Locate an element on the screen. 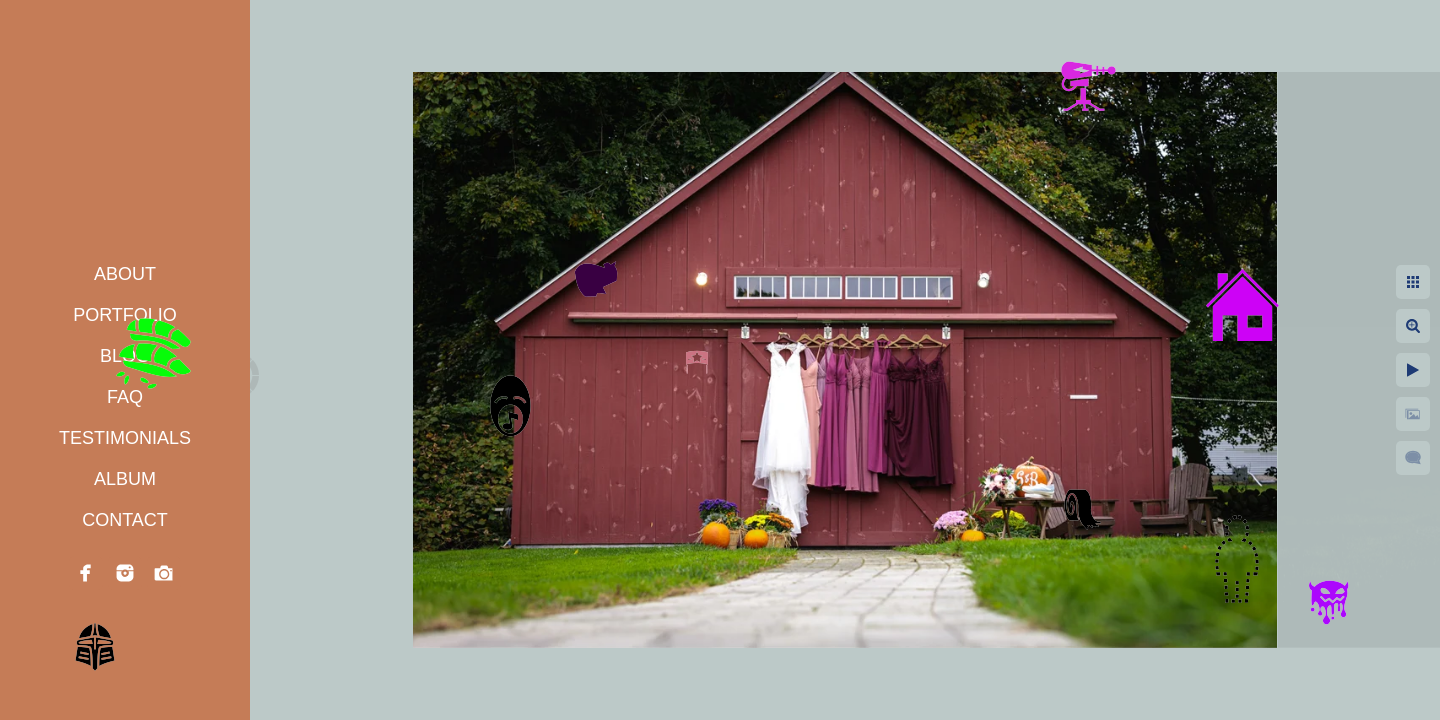 Image resolution: width=1440 pixels, height=720 pixels. toggle invisibility or stealth mode is located at coordinates (1237, 559).